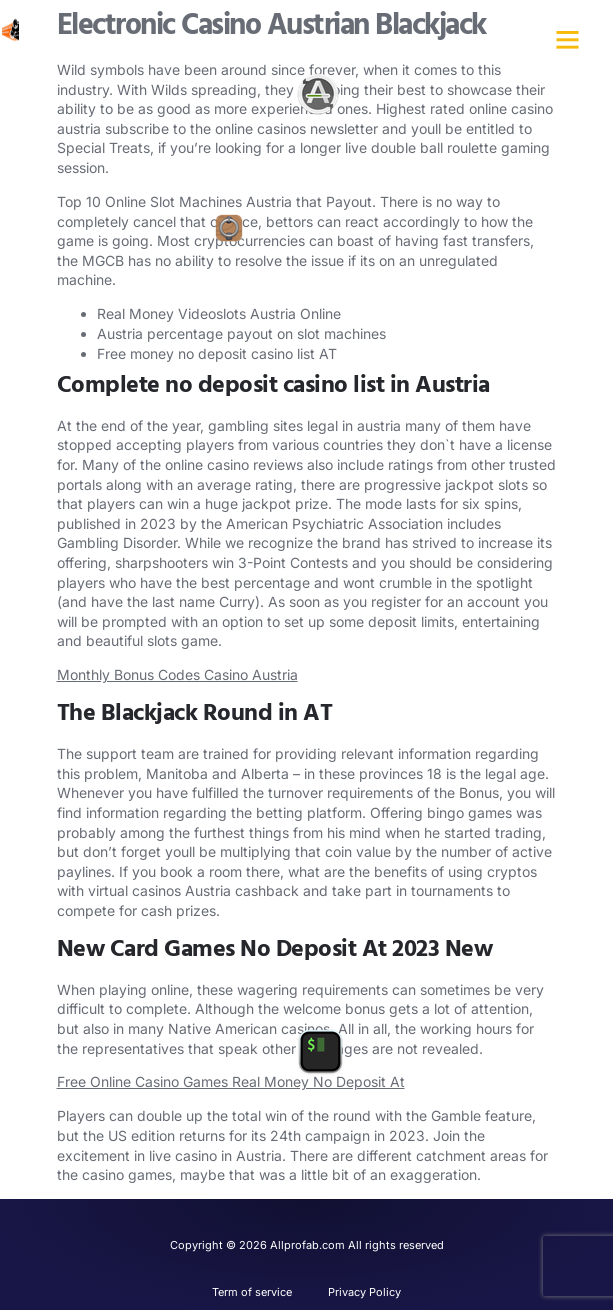 Image resolution: width=613 pixels, height=1310 pixels. What do you see at coordinates (229, 228) in the screenshot?
I see `open DoorKnocker app` at bounding box center [229, 228].